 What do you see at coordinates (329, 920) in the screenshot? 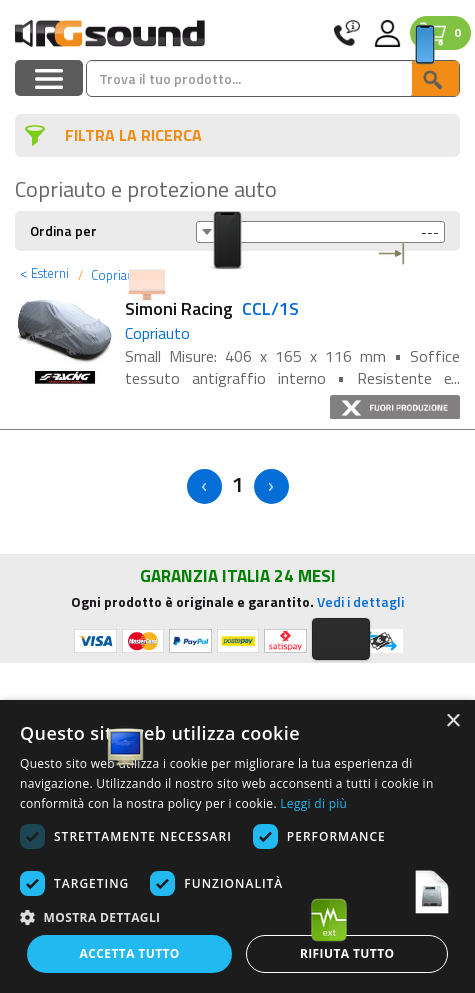
I see `virtualbox extension pack file` at bounding box center [329, 920].